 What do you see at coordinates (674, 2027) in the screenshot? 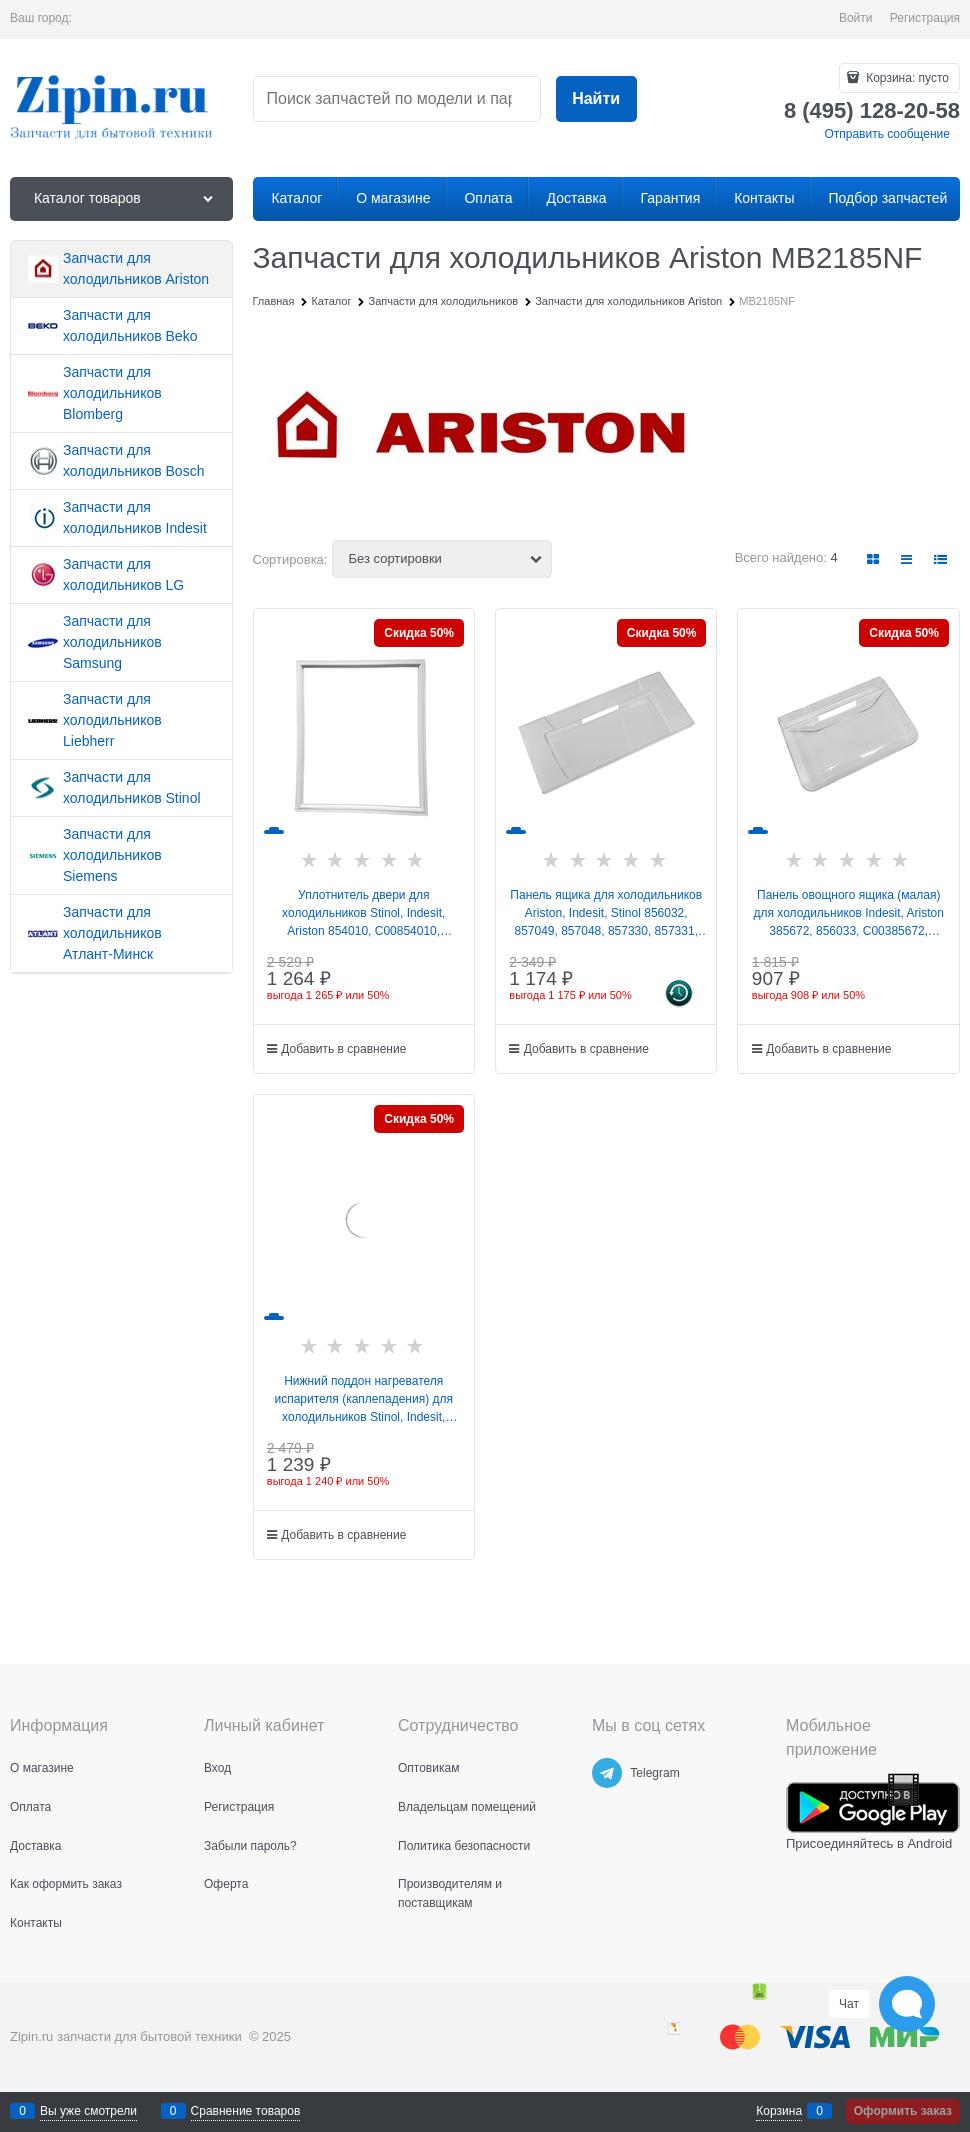
I see `open a vector drawing or illustration file` at bounding box center [674, 2027].